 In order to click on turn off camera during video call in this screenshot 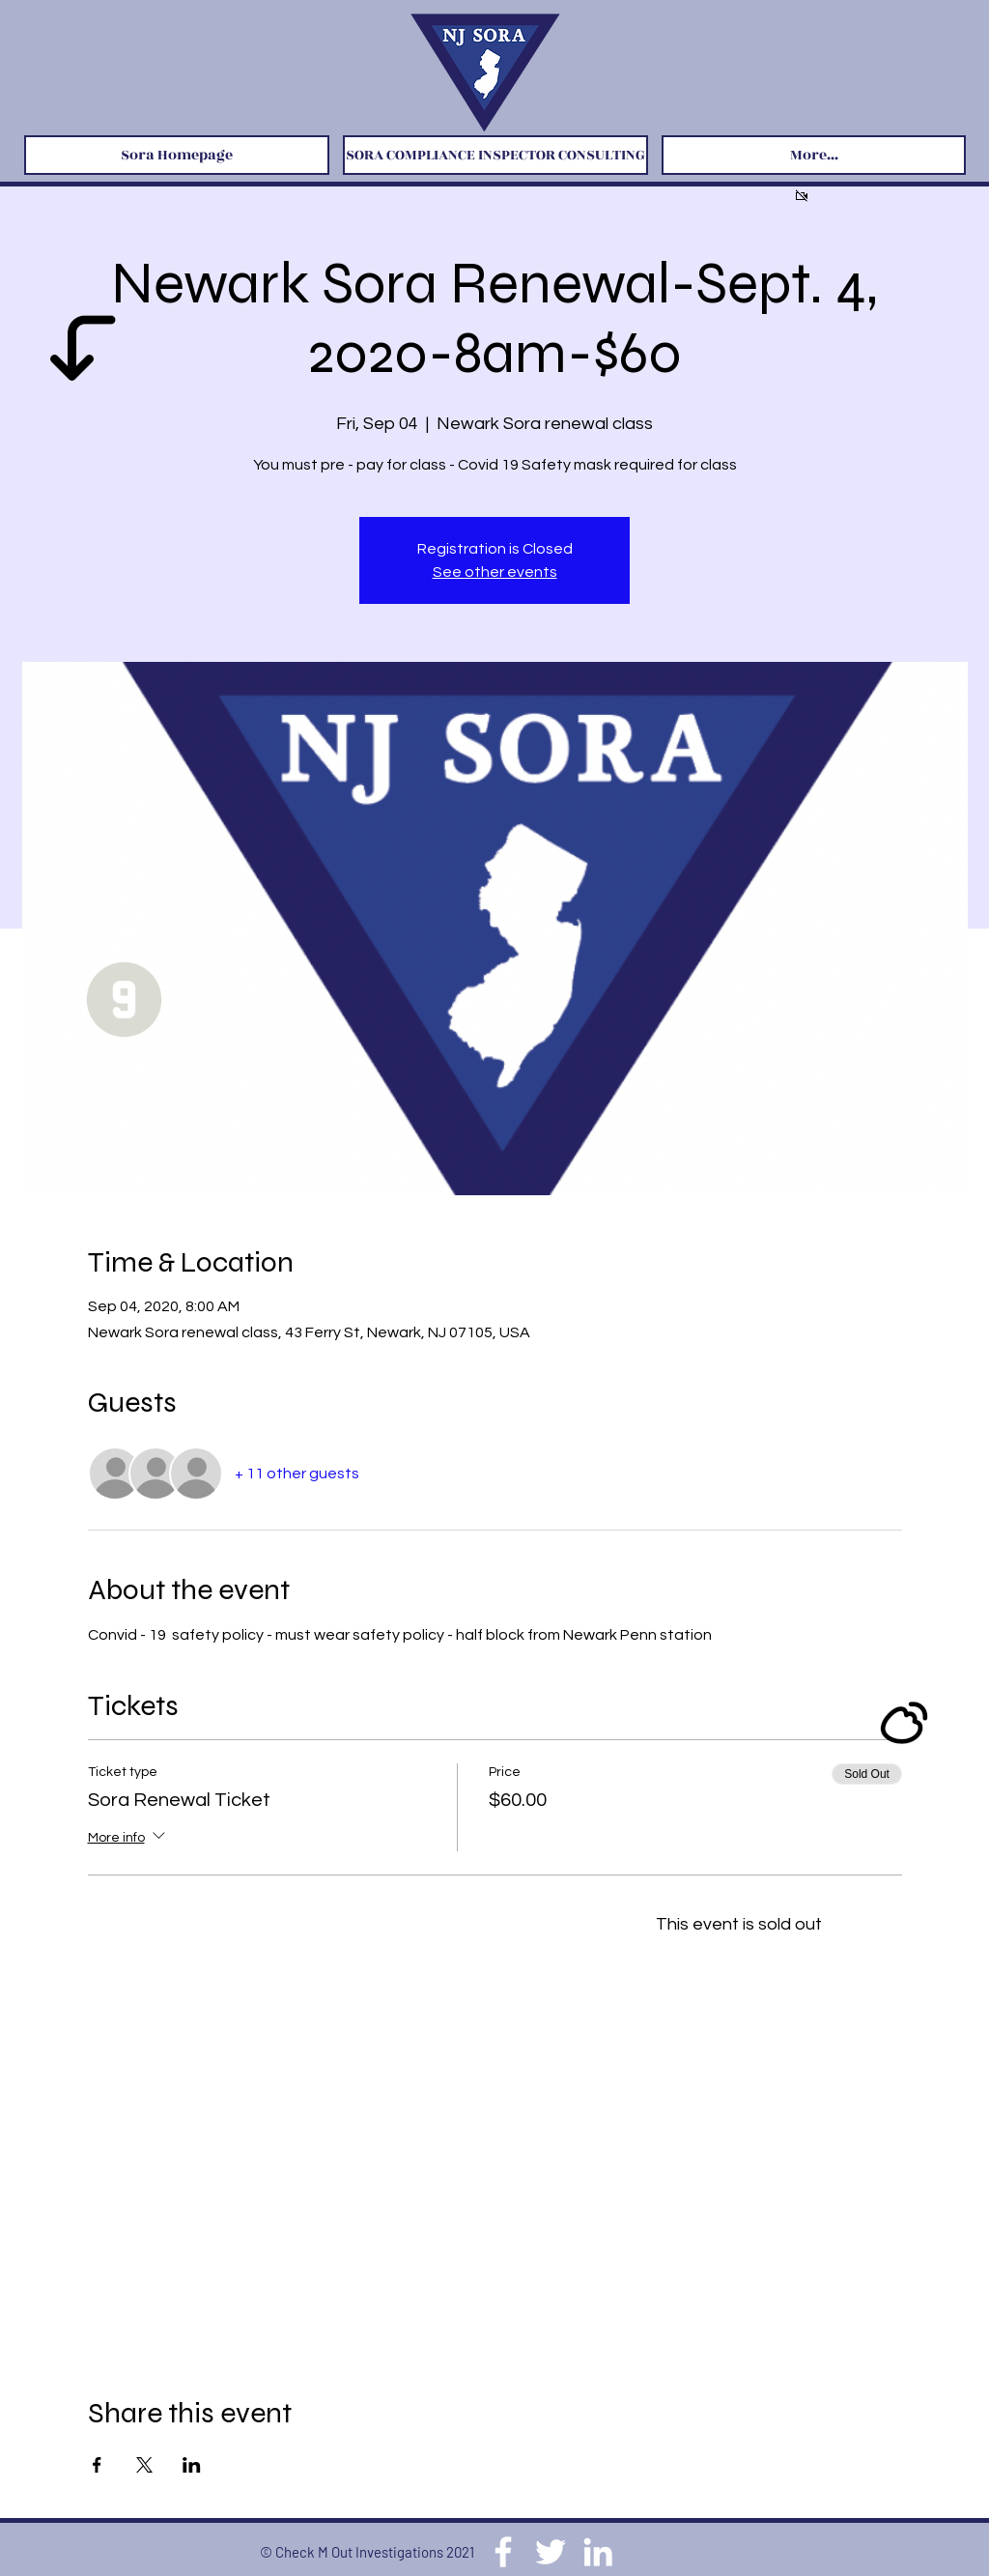, I will do `click(802, 196)`.